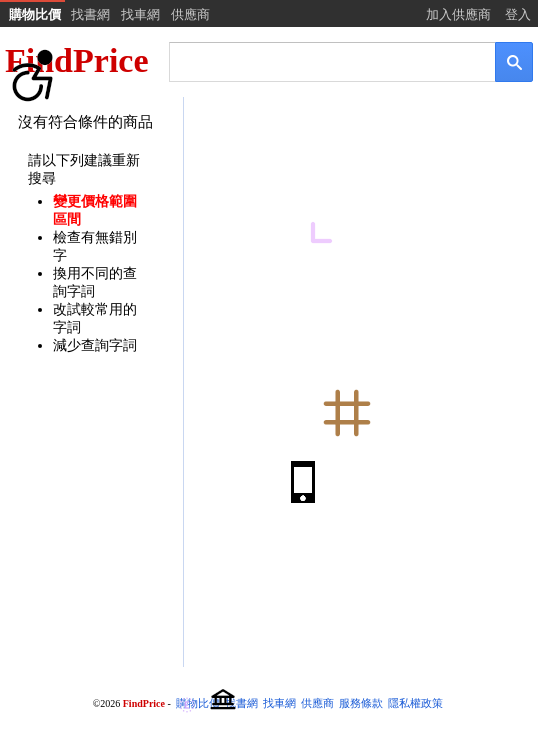 This screenshot has height=741, width=538. Describe the element at coordinates (223, 700) in the screenshot. I see `access banking or financial services` at that location.